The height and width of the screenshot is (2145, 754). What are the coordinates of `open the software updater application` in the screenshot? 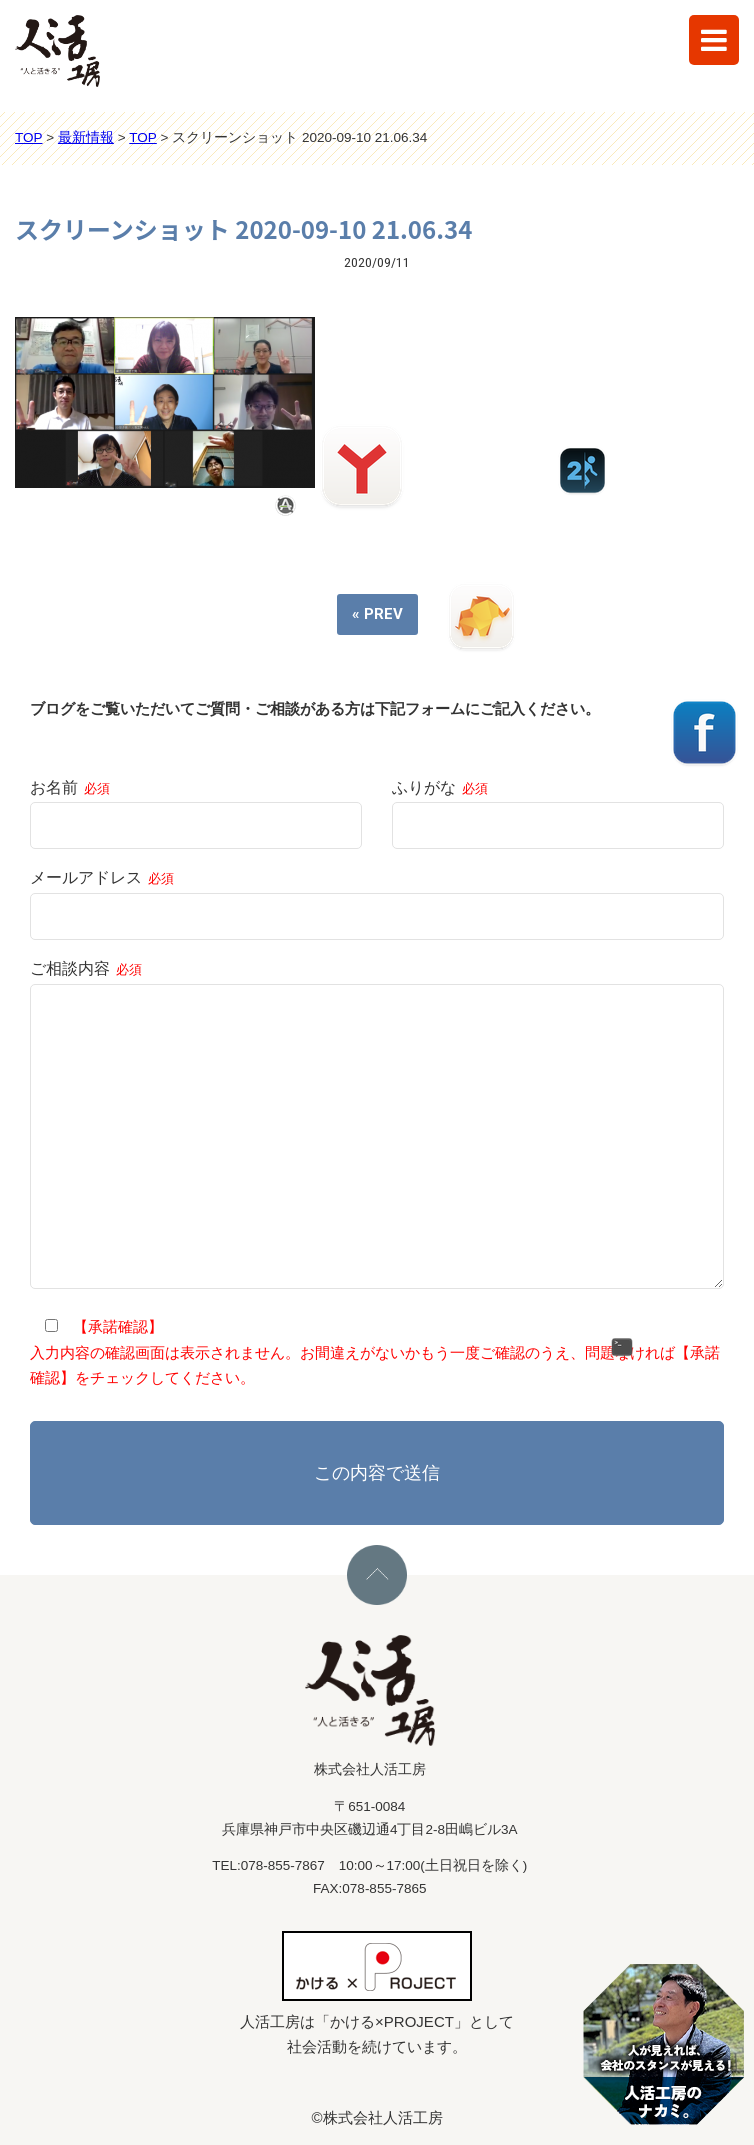 It's located at (285, 505).